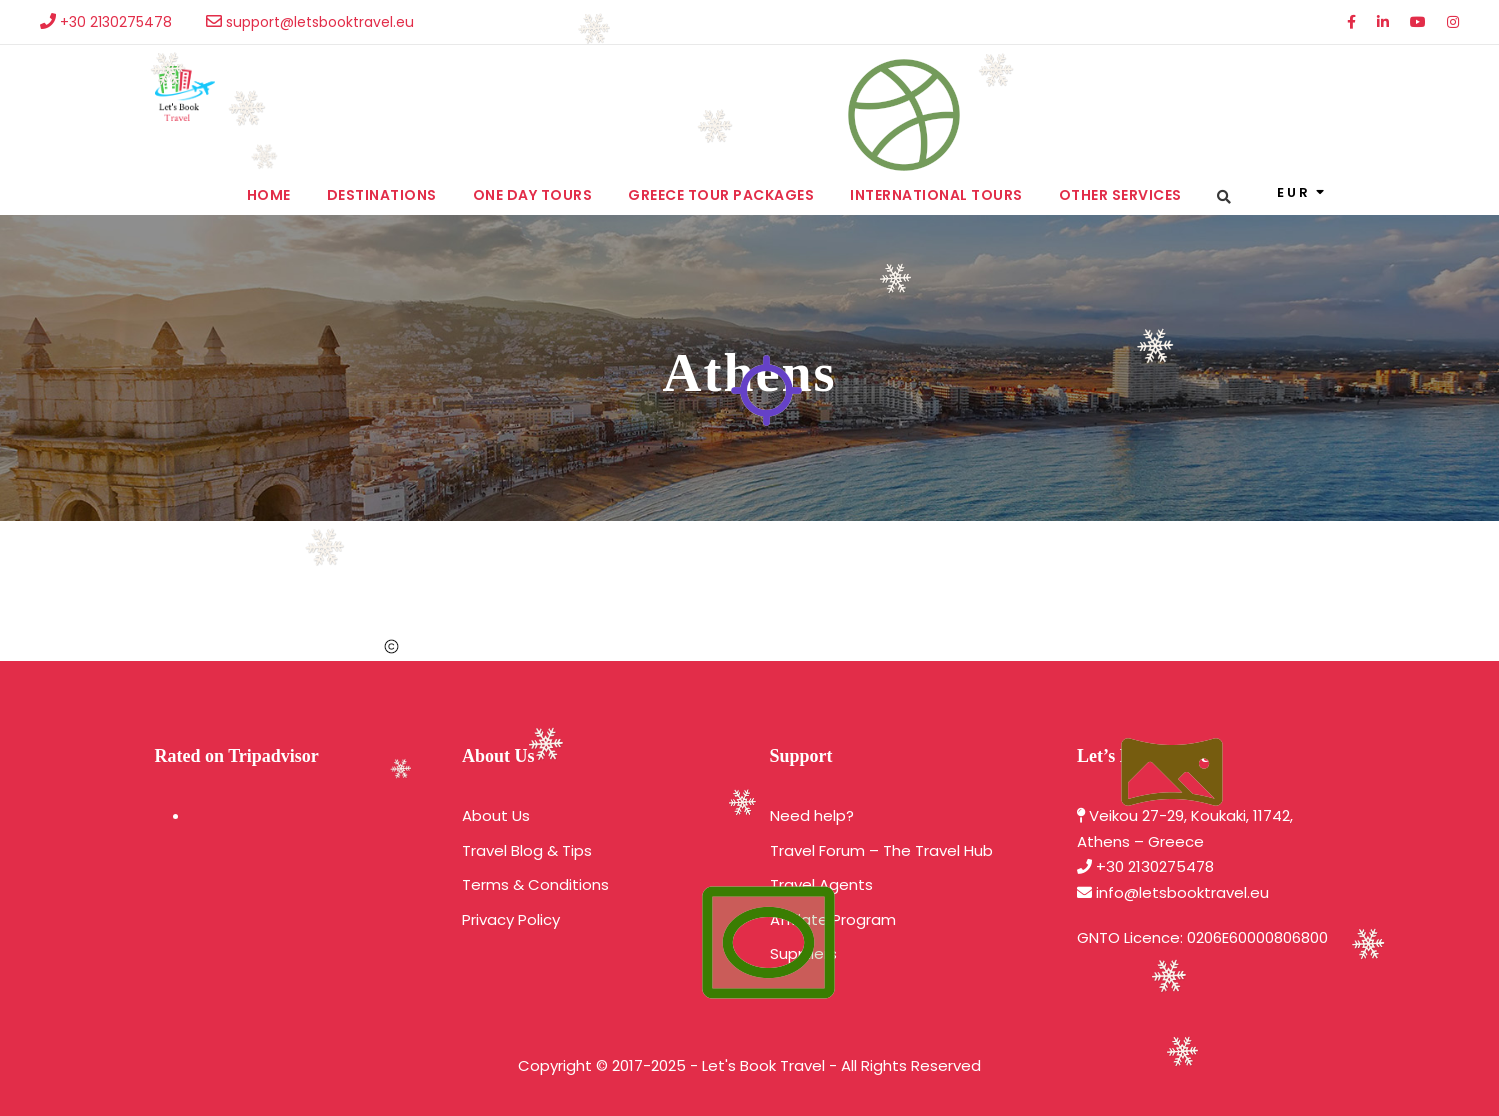 The height and width of the screenshot is (1116, 1499). I want to click on indicates copyrighted content, so click(391, 646).